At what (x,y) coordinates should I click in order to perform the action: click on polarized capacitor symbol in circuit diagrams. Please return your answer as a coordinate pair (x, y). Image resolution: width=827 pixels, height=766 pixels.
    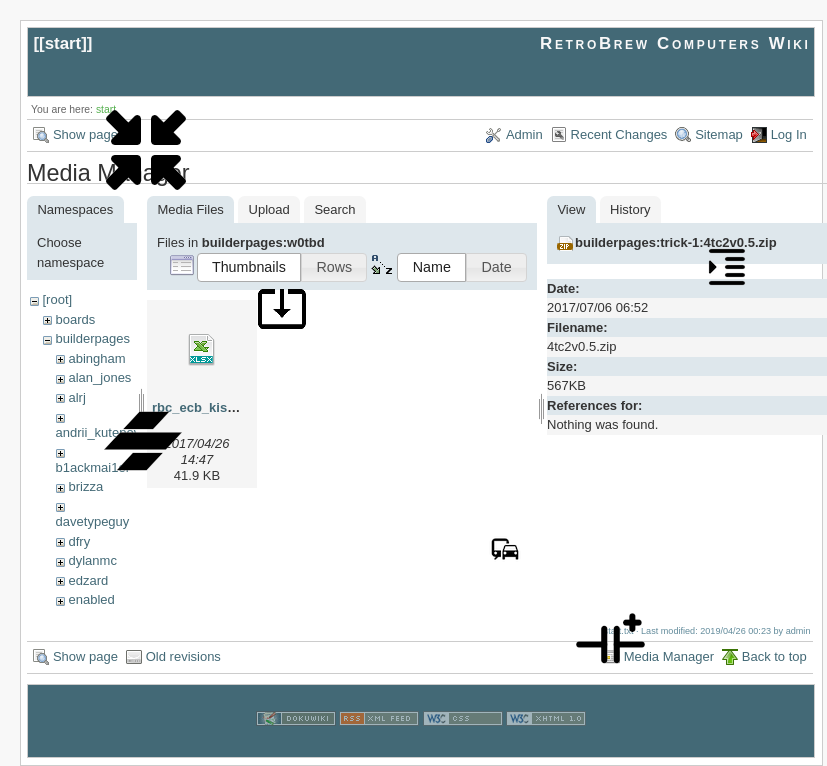
    Looking at the image, I should click on (610, 644).